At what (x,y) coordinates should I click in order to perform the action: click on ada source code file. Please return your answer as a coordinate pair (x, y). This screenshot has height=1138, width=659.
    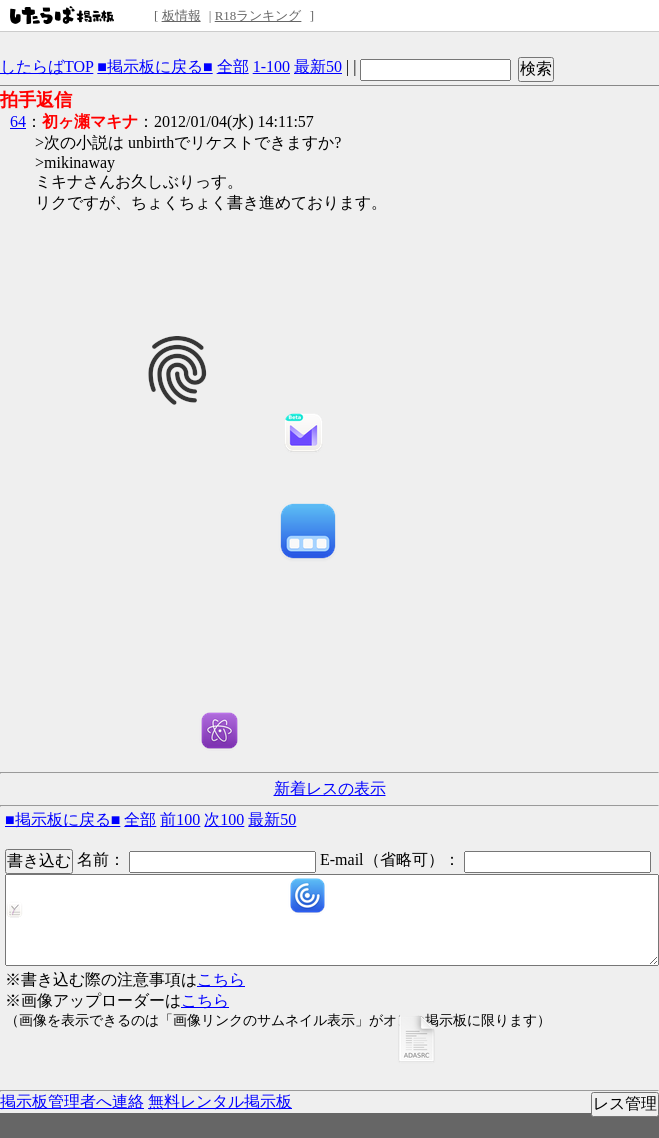
    Looking at the image, I should click on (416, 1039).